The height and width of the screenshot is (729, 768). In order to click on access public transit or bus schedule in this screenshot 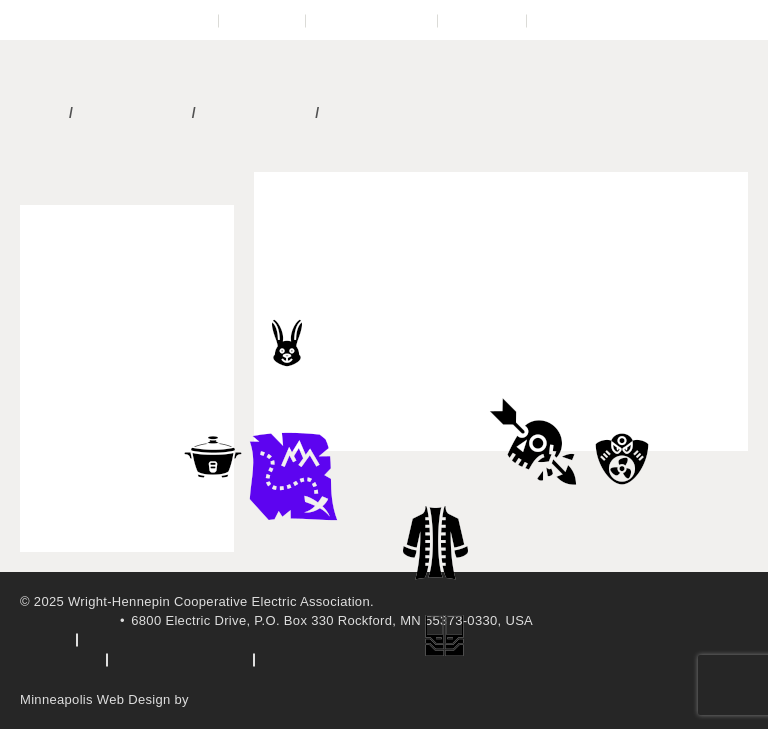, I will do `click(444, 635)`.